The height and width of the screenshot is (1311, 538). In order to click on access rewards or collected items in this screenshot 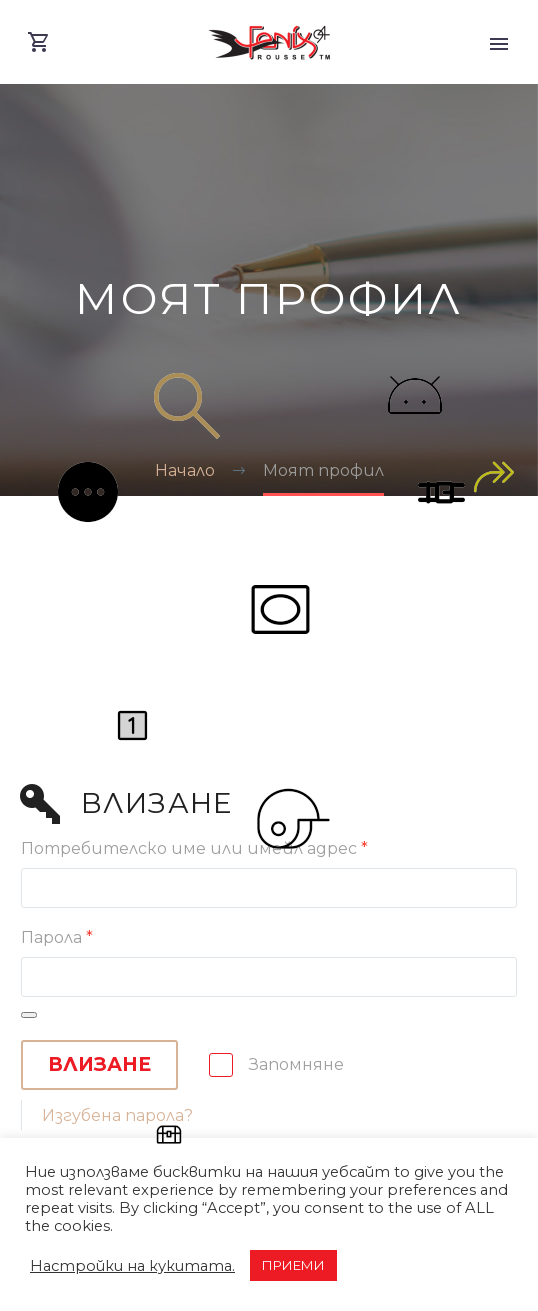, I will do `click(169, 1135)`.